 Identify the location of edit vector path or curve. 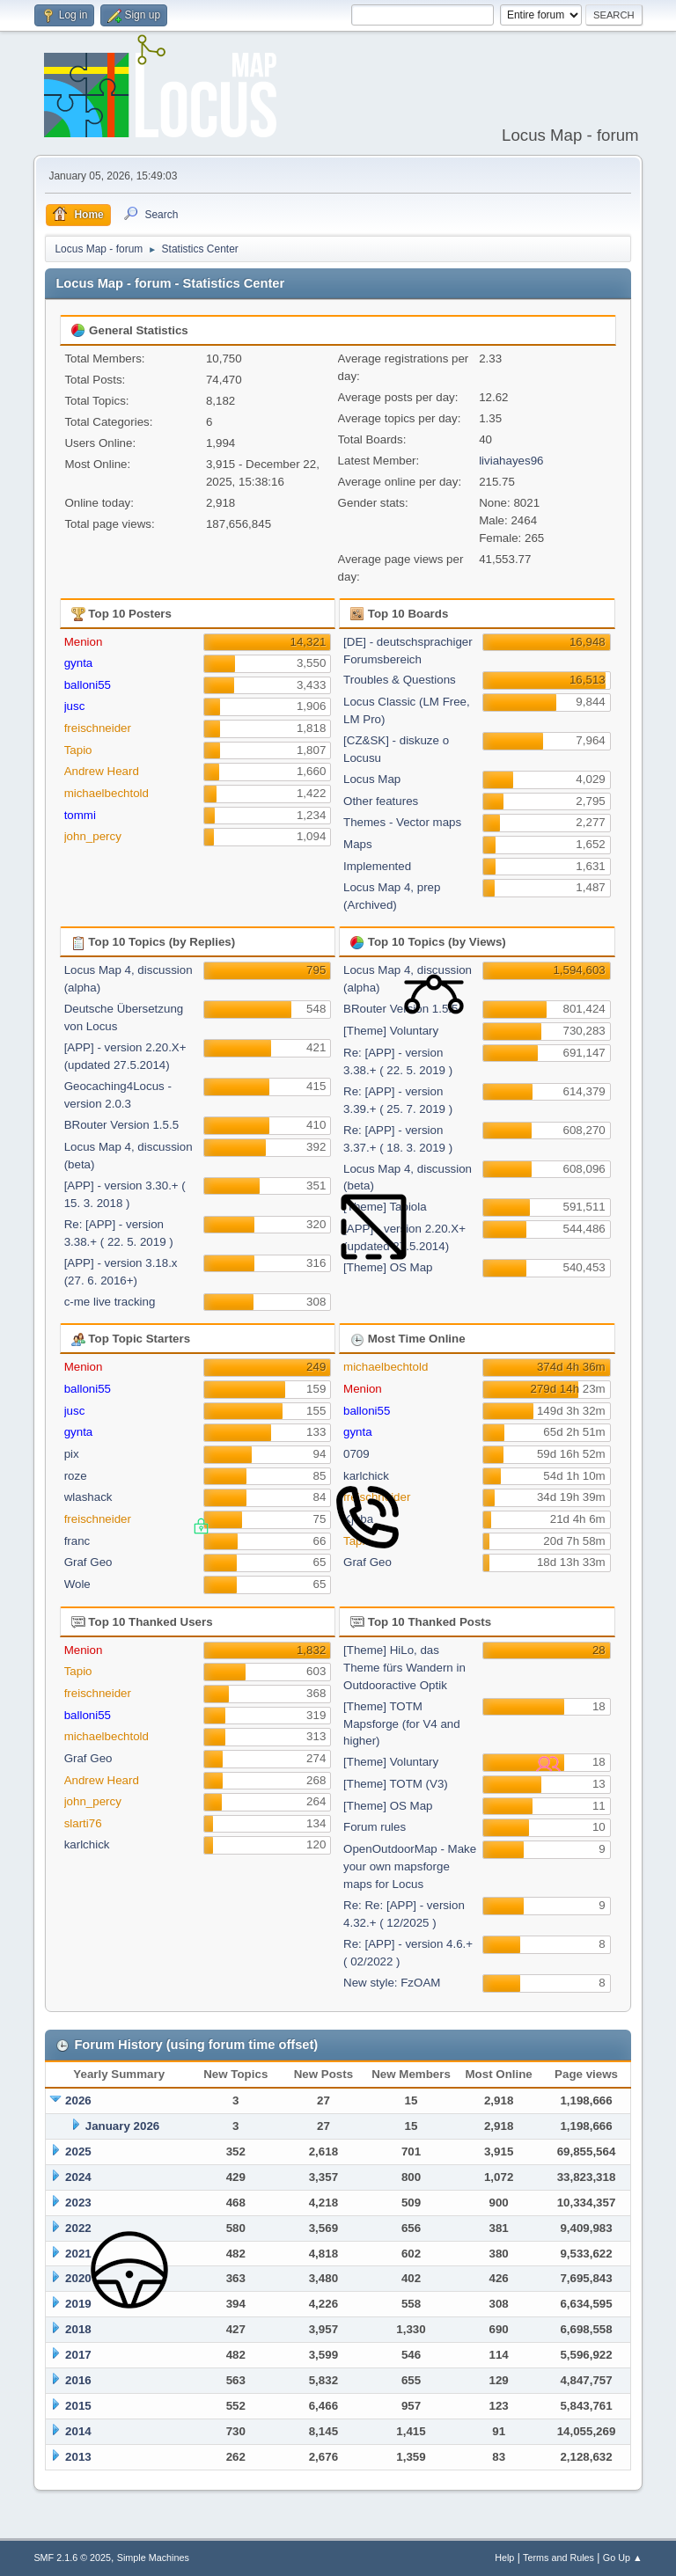
(434, 994).